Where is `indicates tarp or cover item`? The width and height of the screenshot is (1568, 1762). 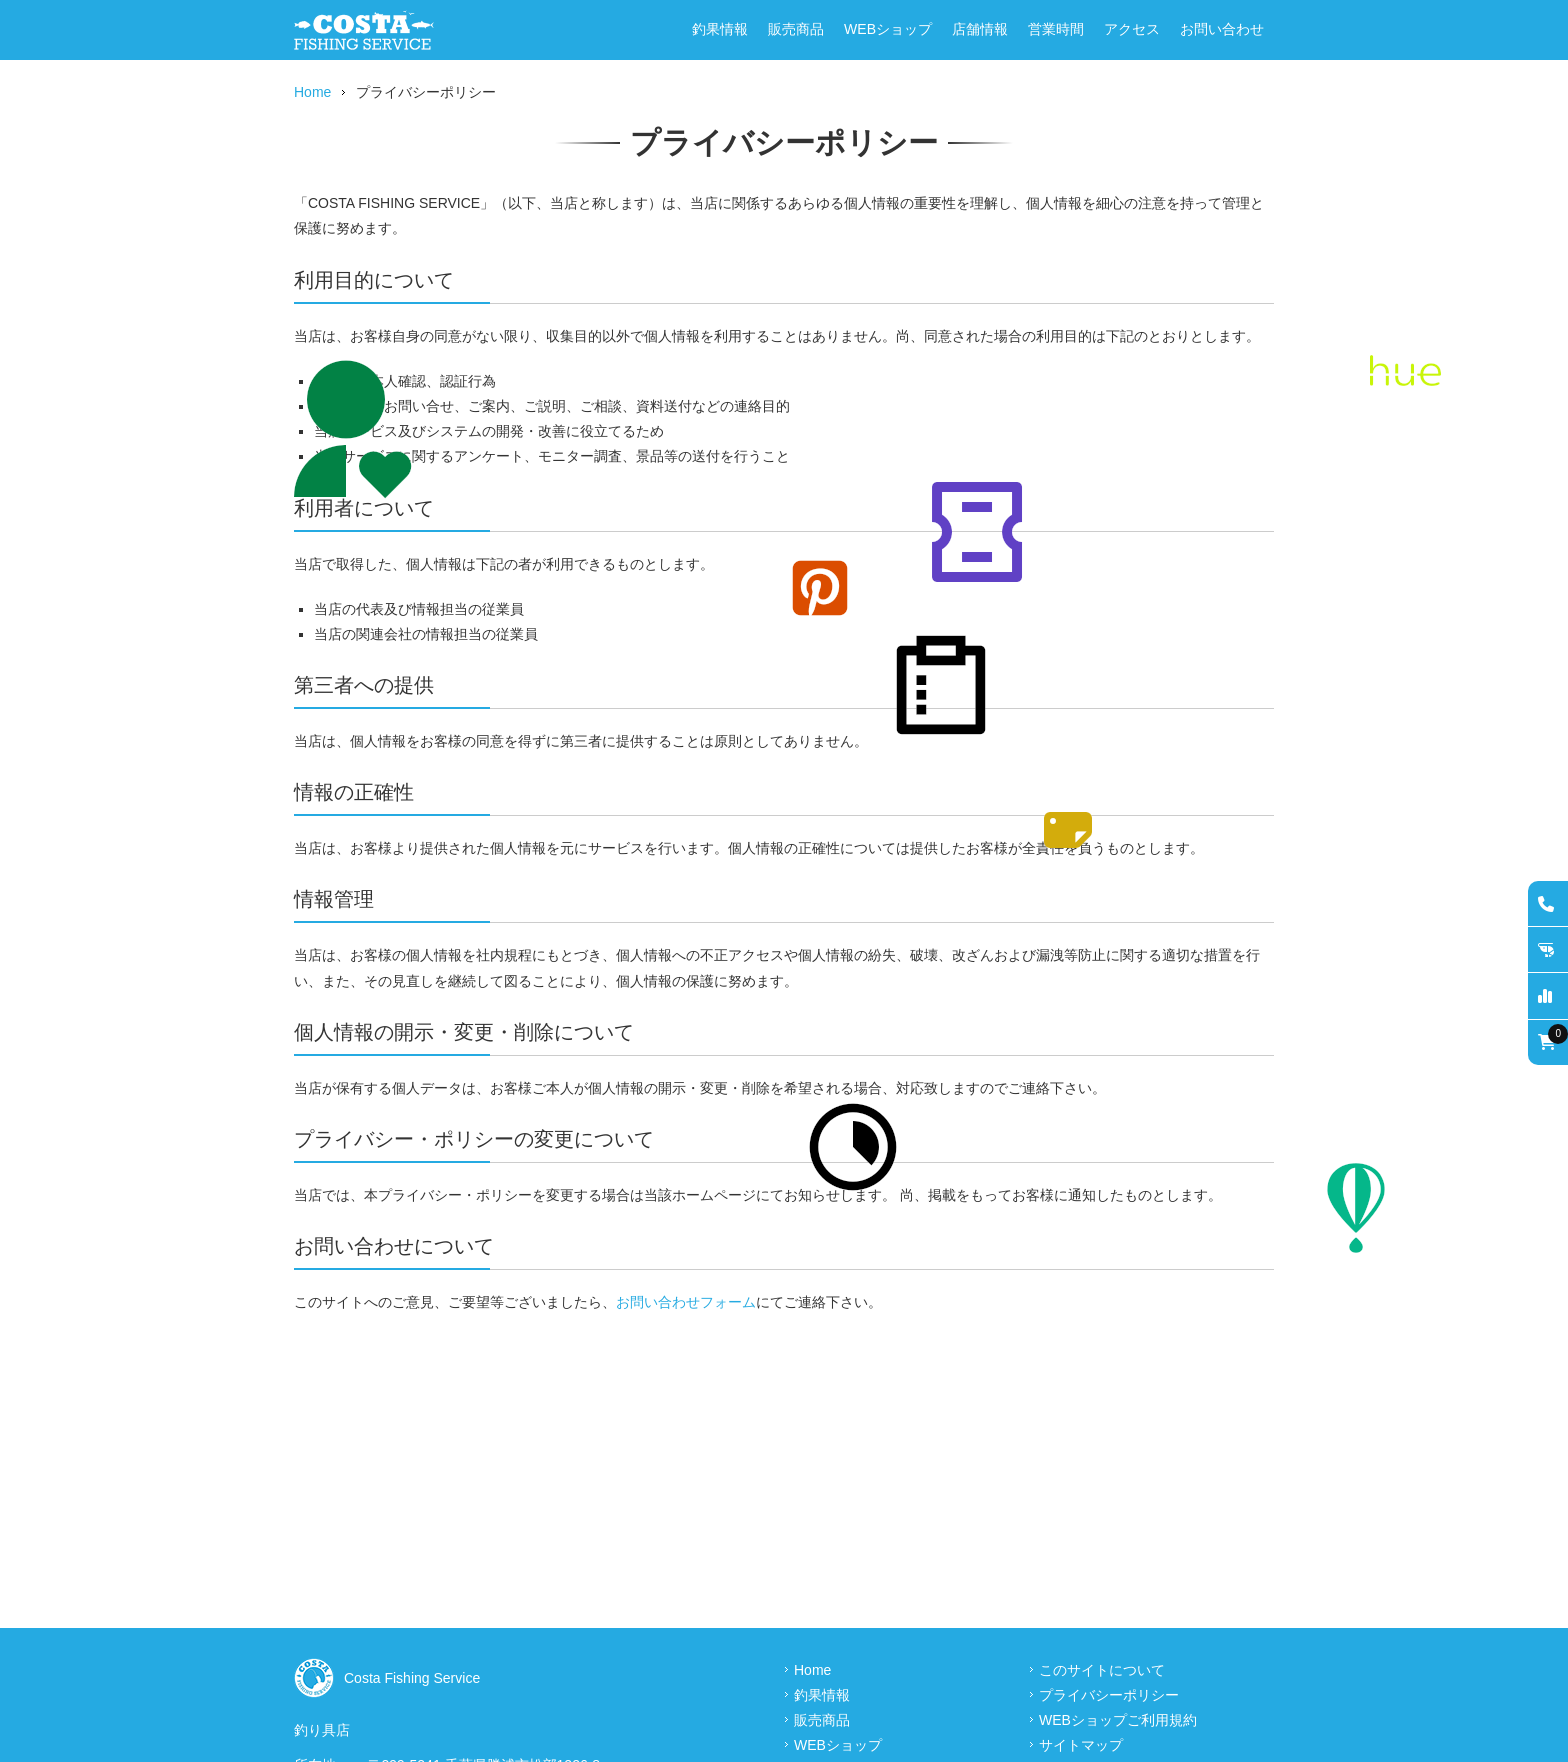 indicates tarp or cover item is located at coordinates (1068, 830).